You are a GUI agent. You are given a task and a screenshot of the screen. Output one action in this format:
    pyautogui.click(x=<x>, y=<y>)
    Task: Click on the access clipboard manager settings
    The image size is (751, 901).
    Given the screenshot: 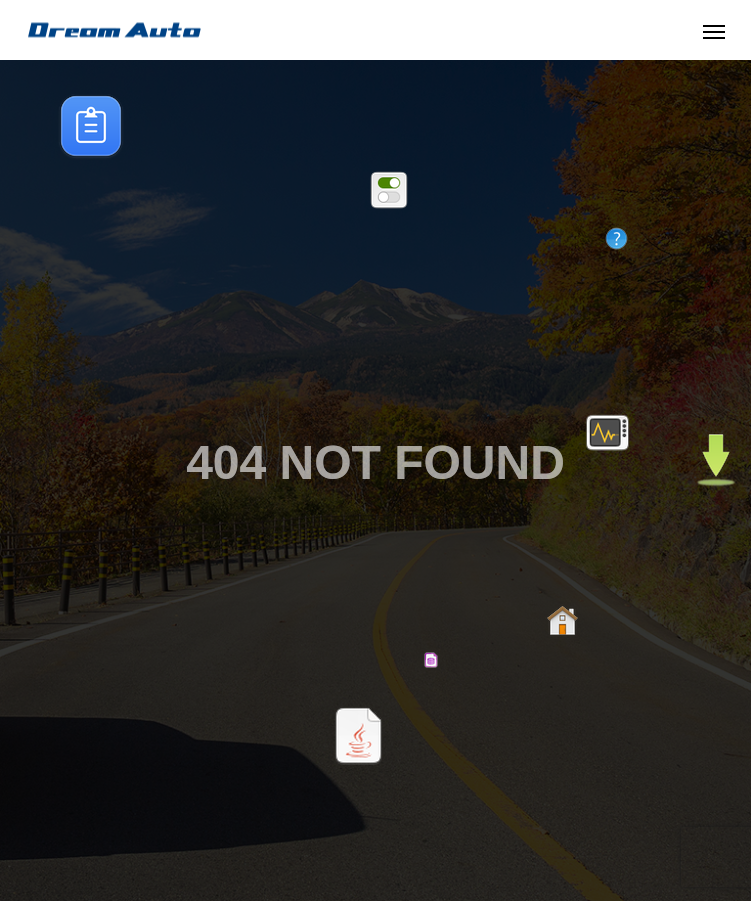 What is the action you would take?
    pyautogui.click(x=91, y=127)
    